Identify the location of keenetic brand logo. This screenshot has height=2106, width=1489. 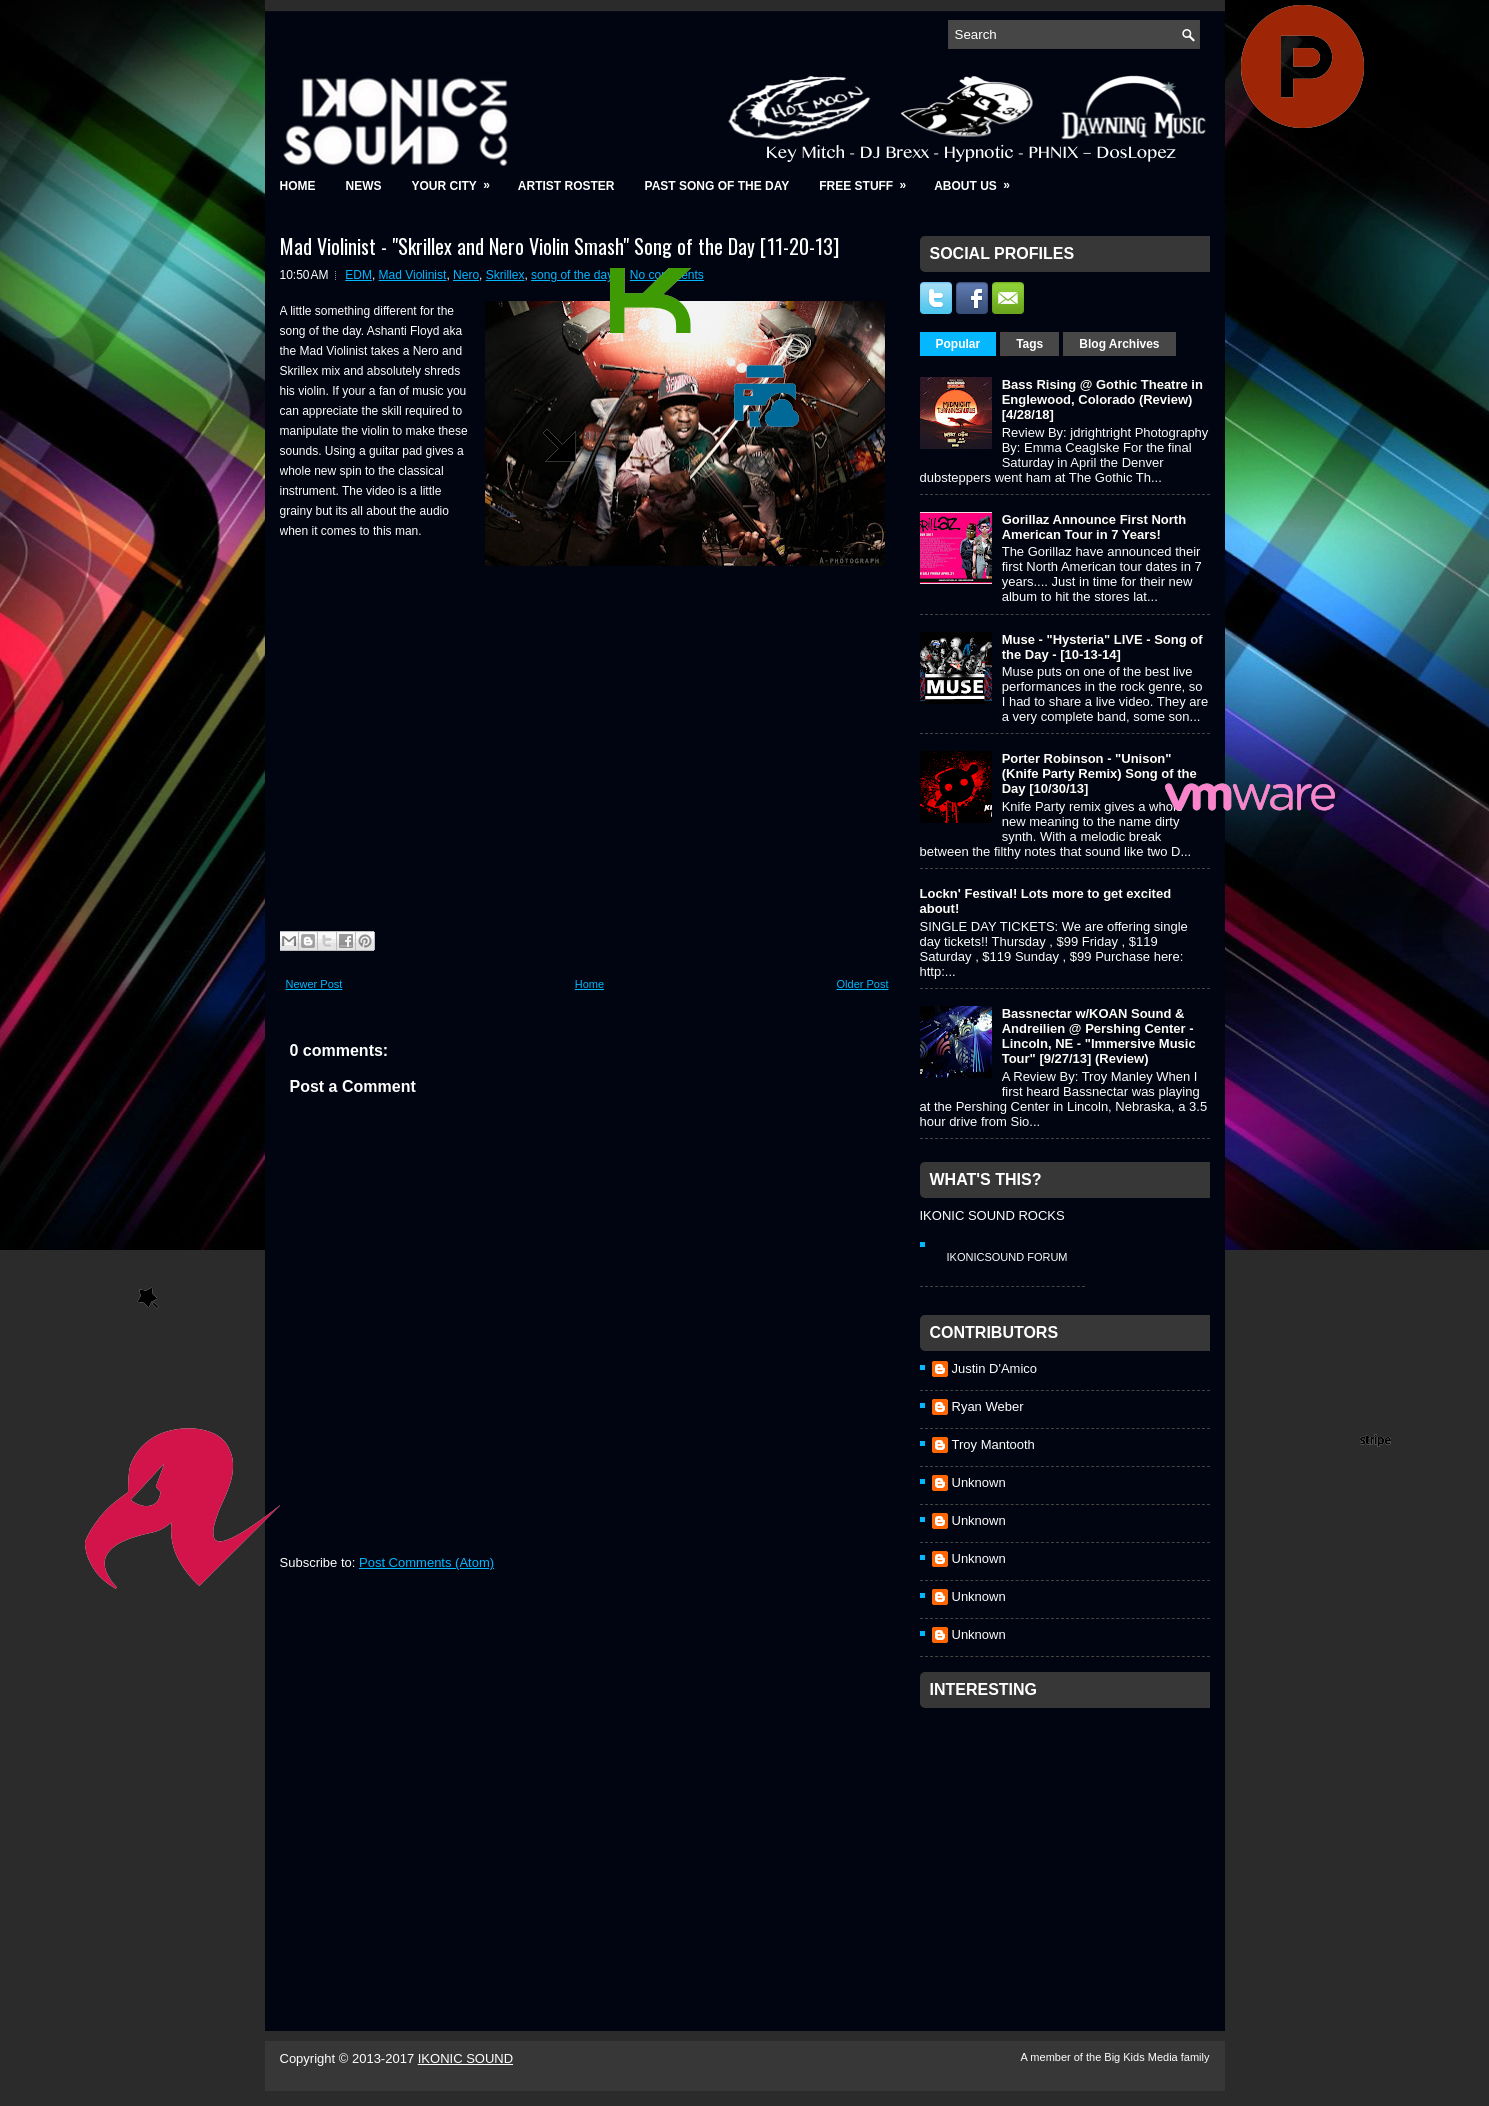
(650, 300).